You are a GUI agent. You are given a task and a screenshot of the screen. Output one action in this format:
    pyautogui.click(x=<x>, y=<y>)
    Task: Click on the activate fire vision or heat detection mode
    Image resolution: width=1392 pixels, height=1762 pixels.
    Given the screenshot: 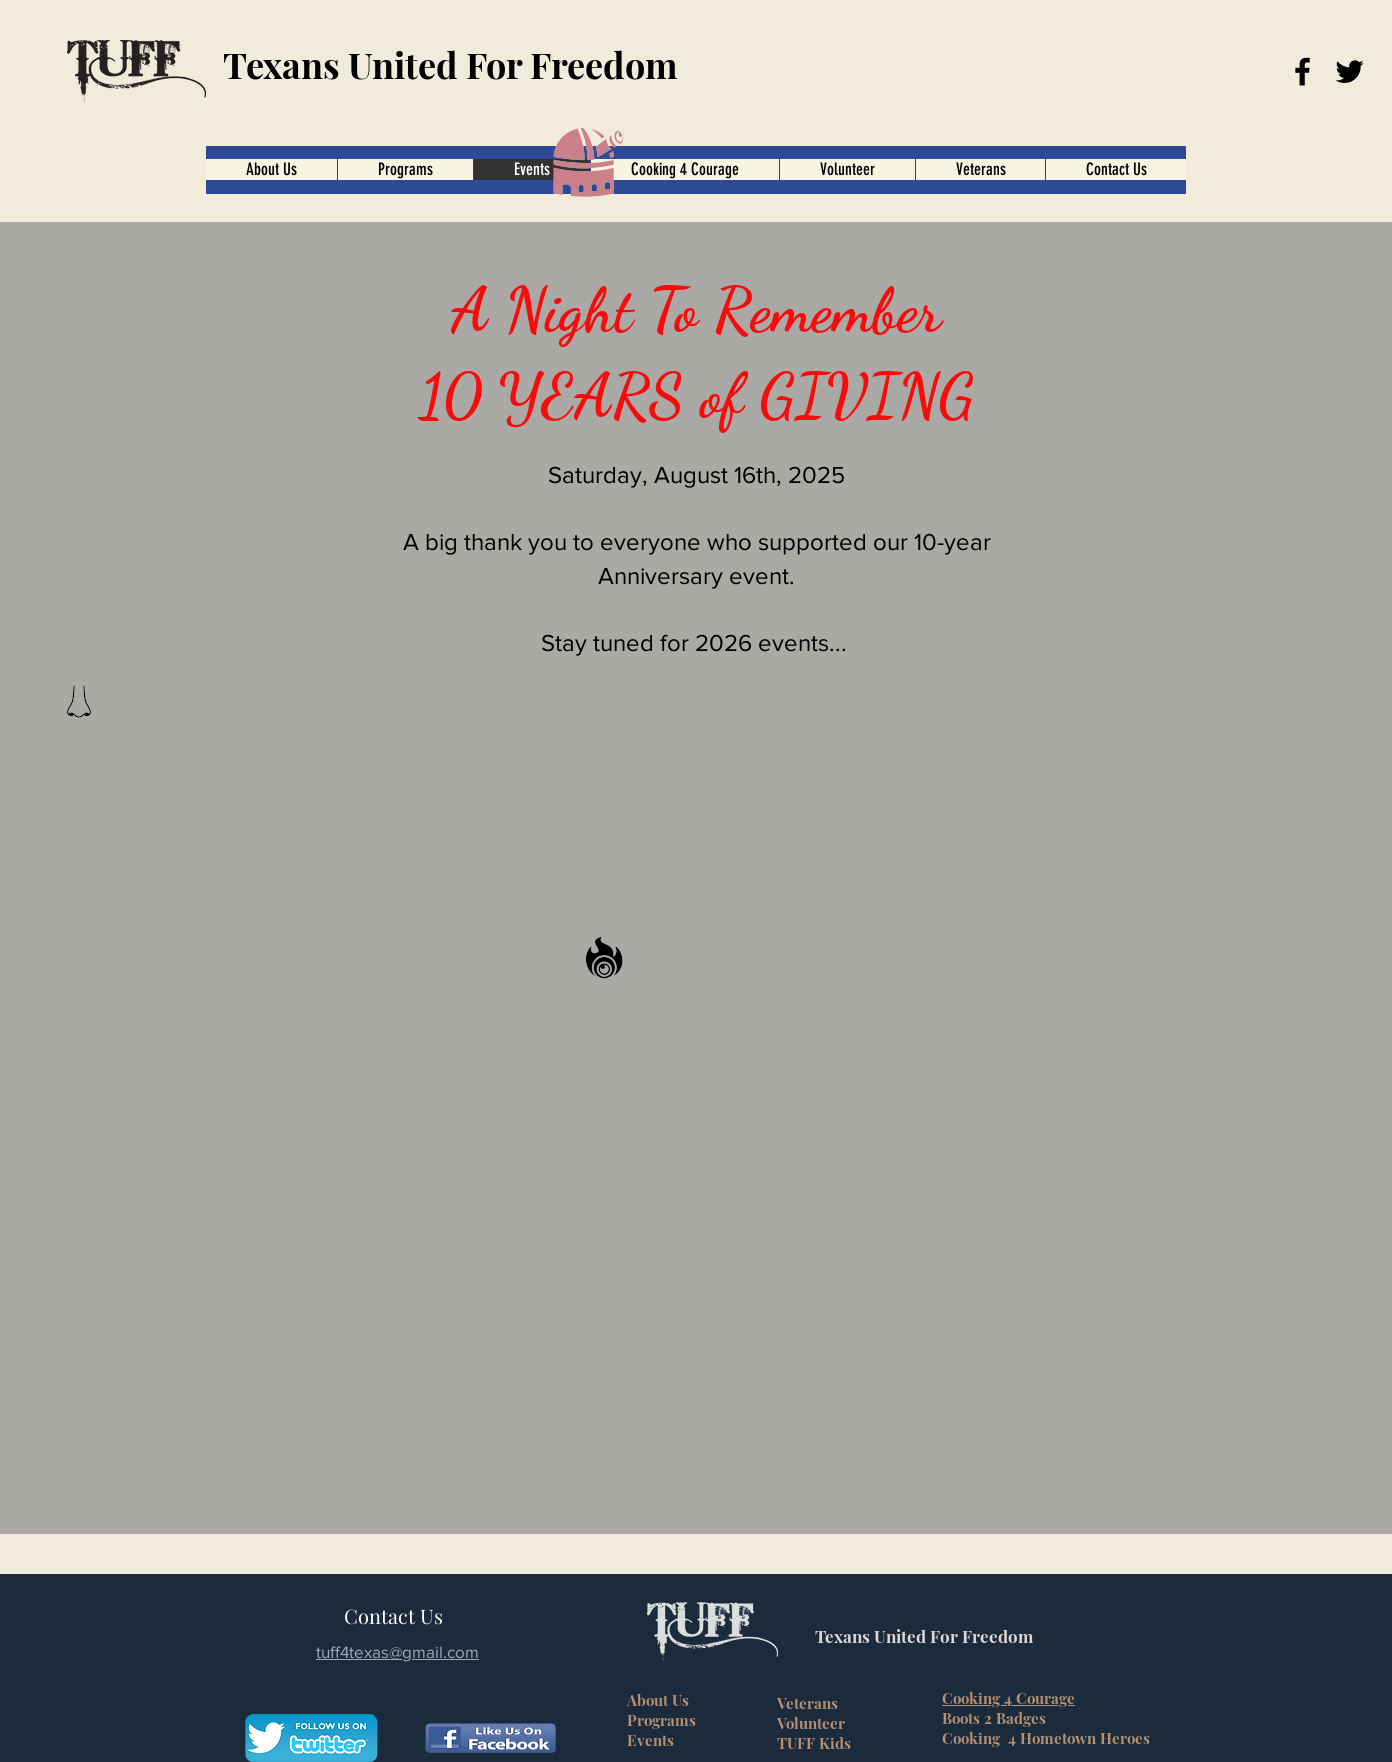 What is the action you would take?
    pyautogui.click(x=603, y=957)
    